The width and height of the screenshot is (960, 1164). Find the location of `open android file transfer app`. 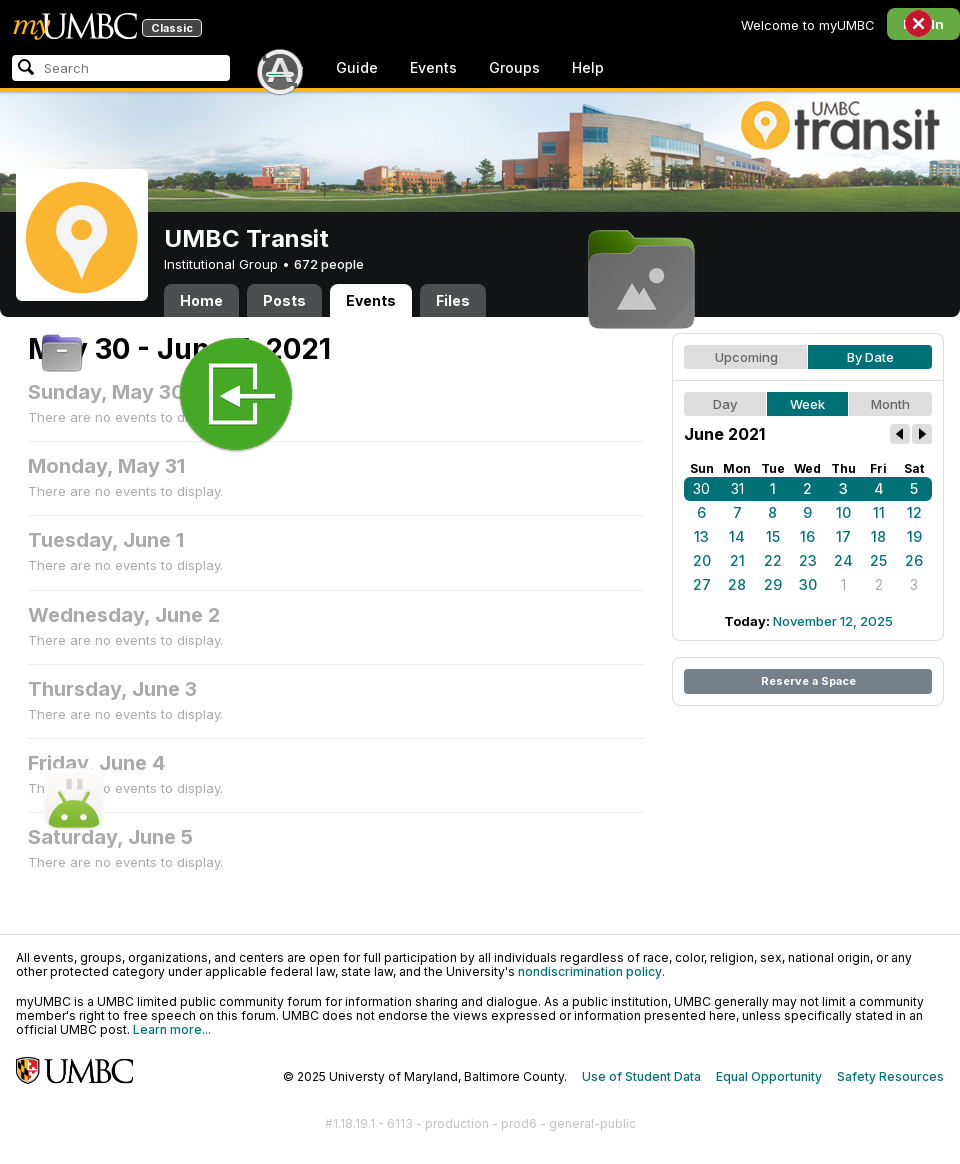

open android file transfer app is located at coordinates (74, 798).